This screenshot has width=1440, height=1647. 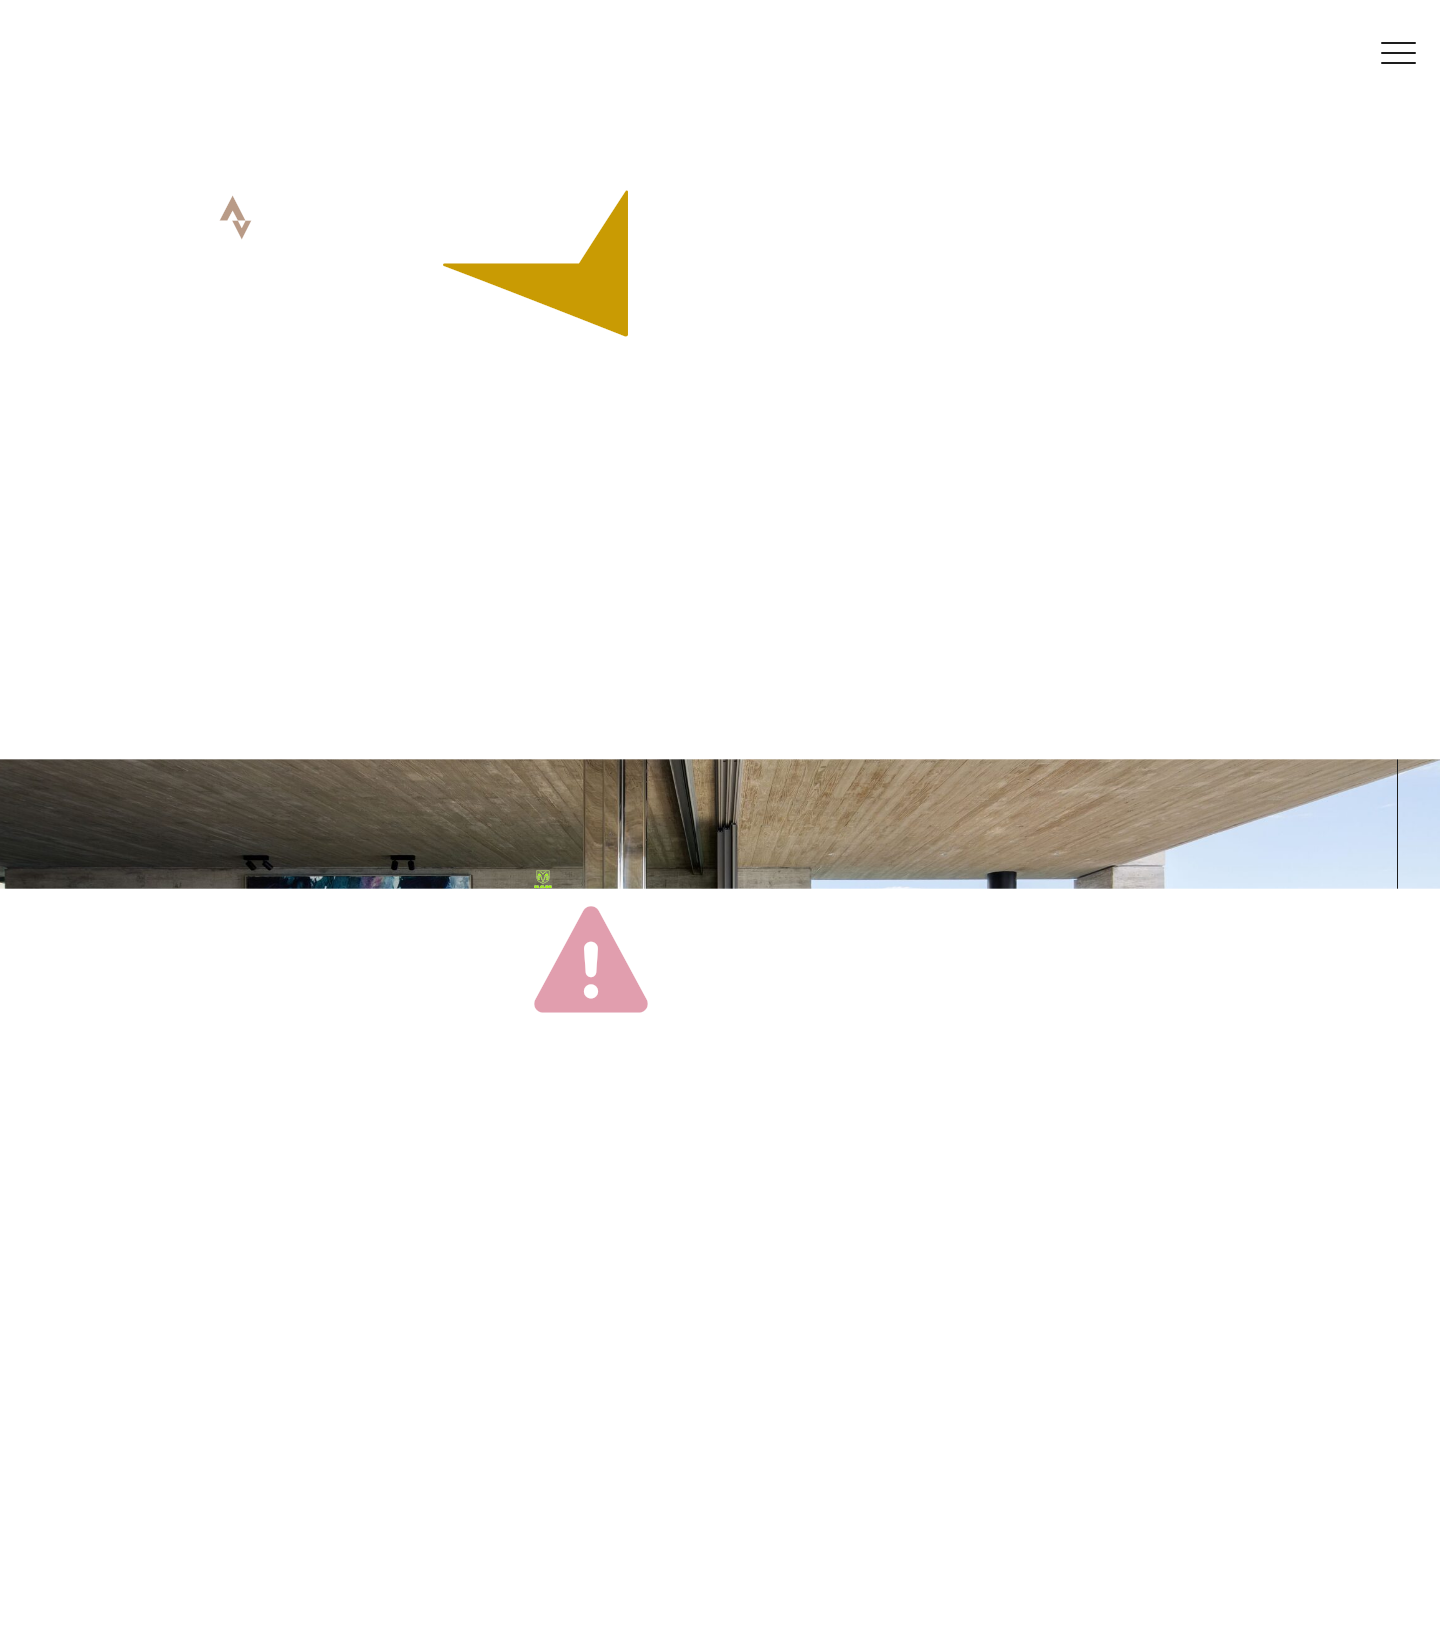 What do you see at coordinates (543, 879) in the screenshot?
I see `RAM trucks brand logo` at bounding box center [543, 879].